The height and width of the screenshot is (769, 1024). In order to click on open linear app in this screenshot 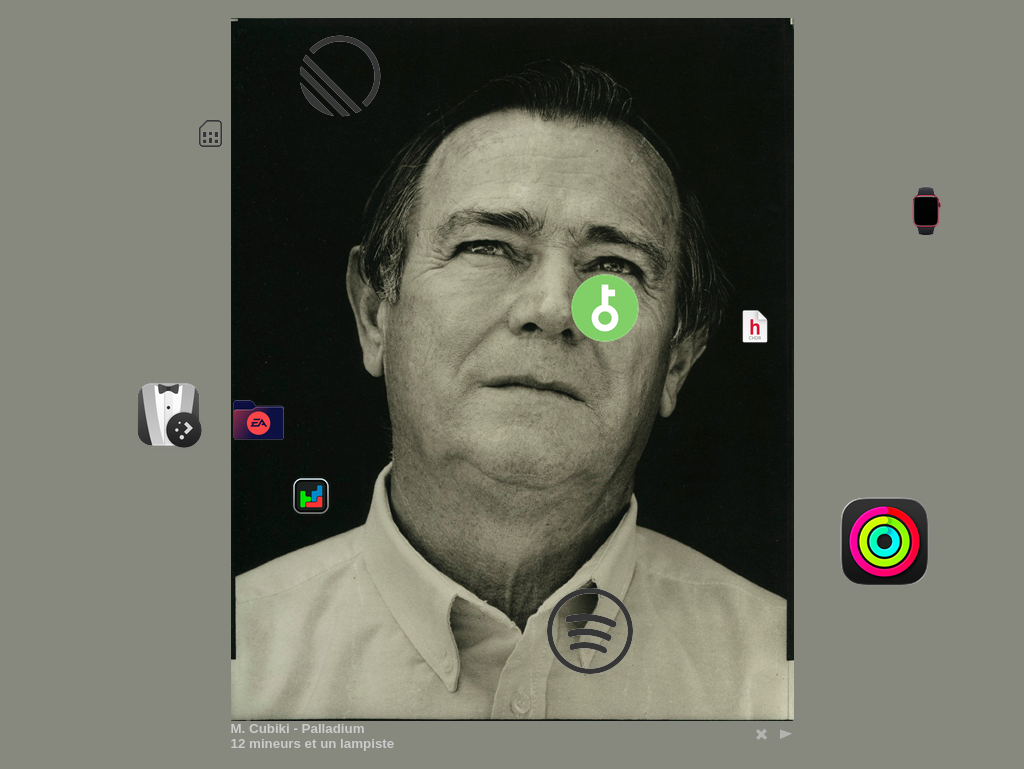, I will do `click(340, 76)`.